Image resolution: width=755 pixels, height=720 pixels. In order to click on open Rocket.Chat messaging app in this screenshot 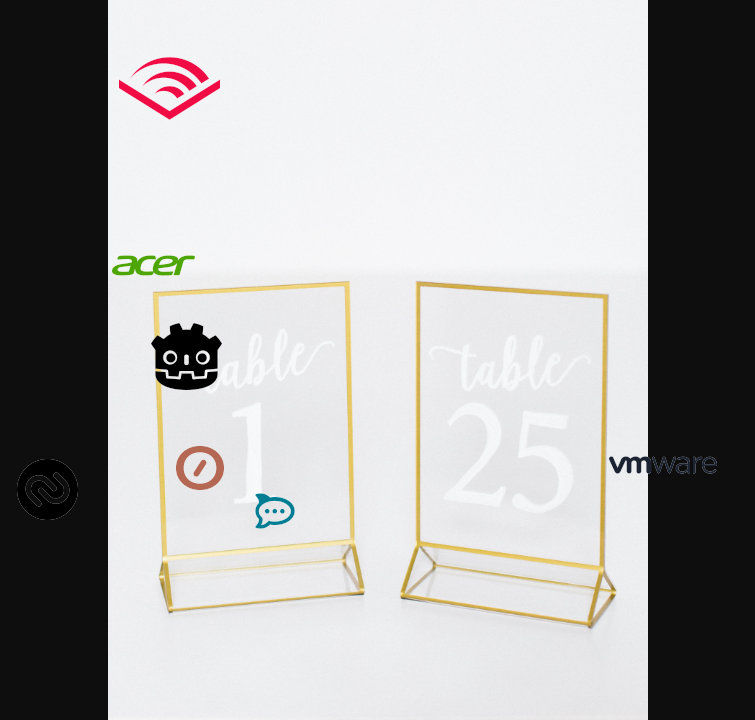, I will do `click(275, 511)`.